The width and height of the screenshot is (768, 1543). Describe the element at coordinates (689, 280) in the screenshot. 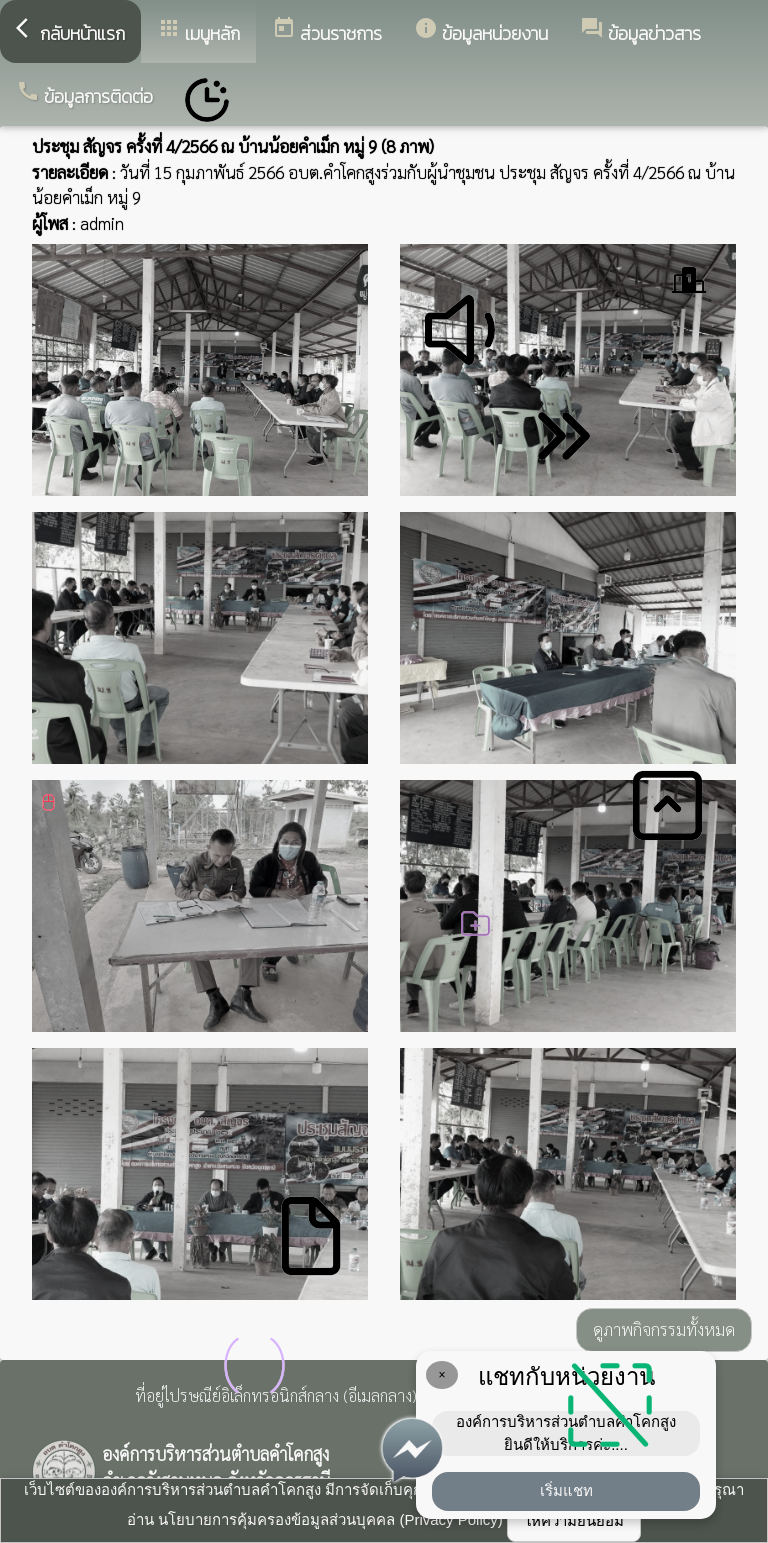

I see `view leaderboard or rankings` at that location.